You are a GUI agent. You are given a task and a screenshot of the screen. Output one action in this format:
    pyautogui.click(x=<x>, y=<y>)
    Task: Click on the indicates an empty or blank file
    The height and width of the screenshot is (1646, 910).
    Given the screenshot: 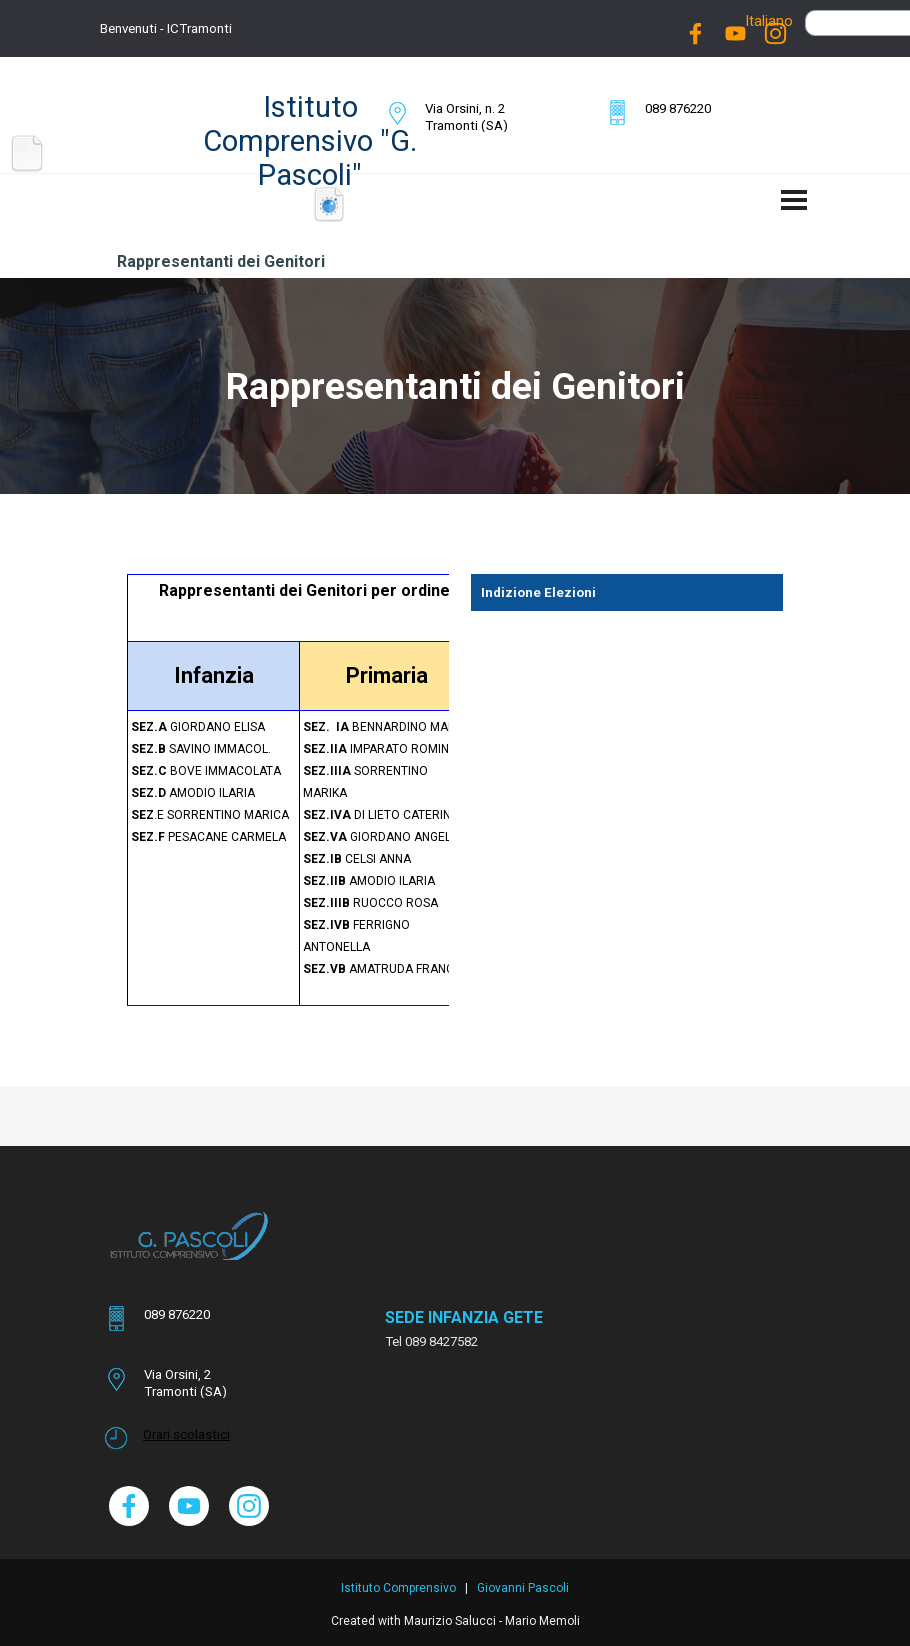 What is the action you would take?
    pyautogui.click(x=27, y=153)
    